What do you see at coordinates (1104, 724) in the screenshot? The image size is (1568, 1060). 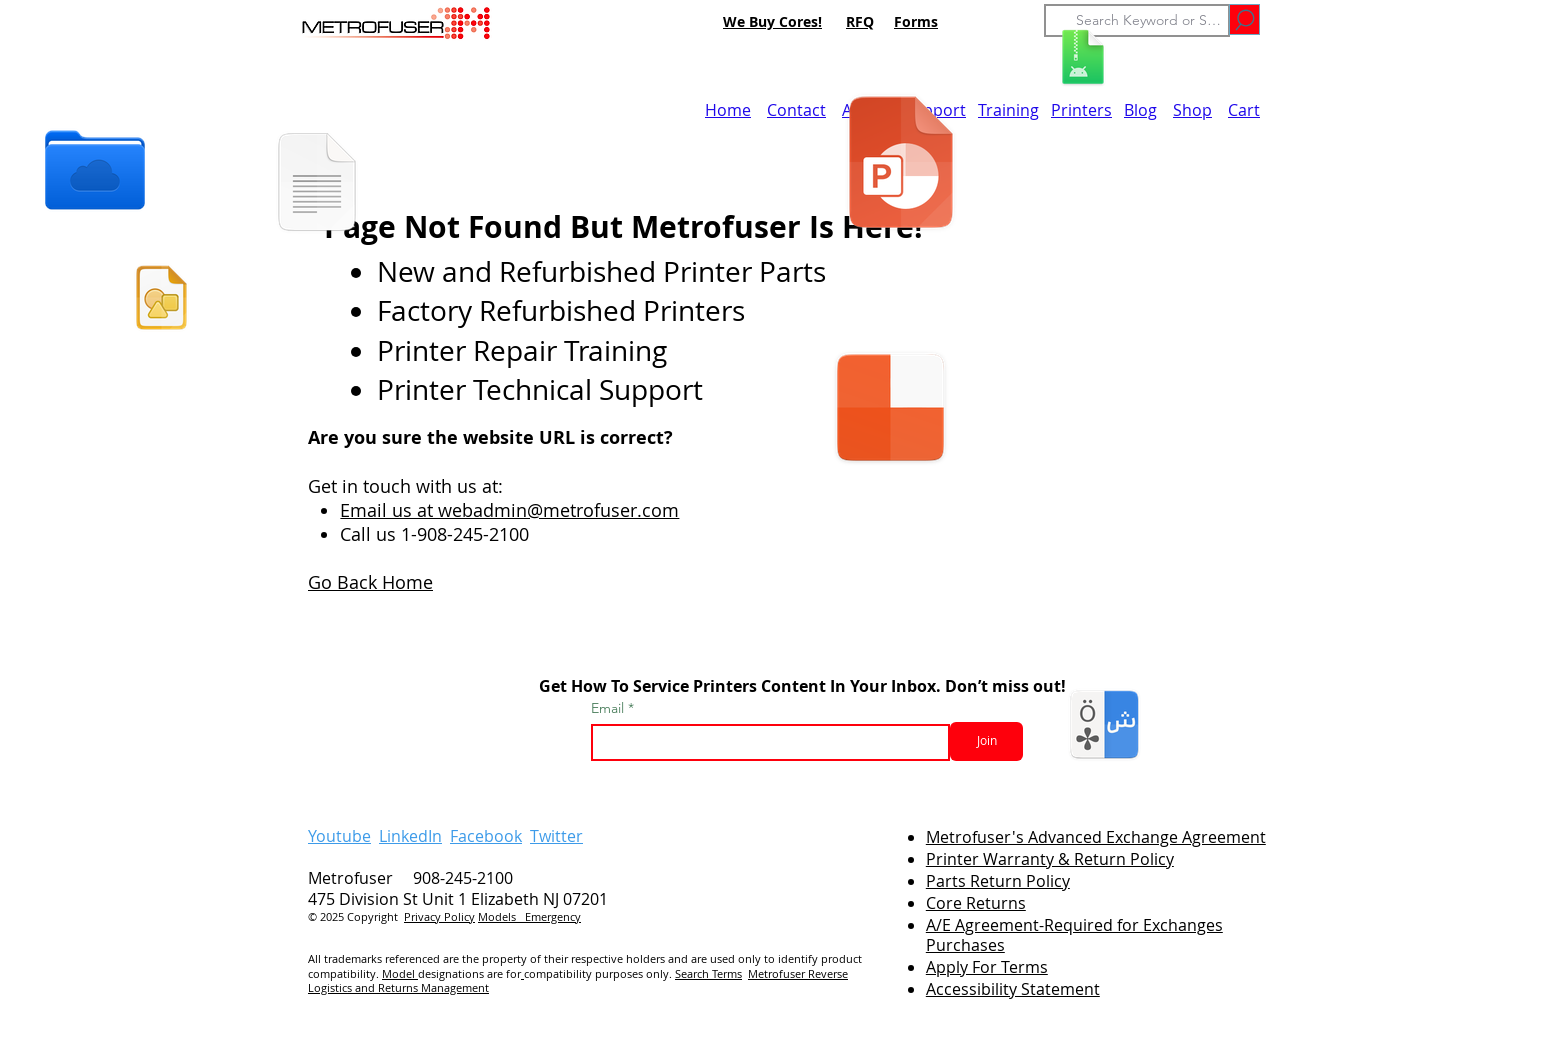 I see `open the gnome characters app` at bounding box center [1104, 724].